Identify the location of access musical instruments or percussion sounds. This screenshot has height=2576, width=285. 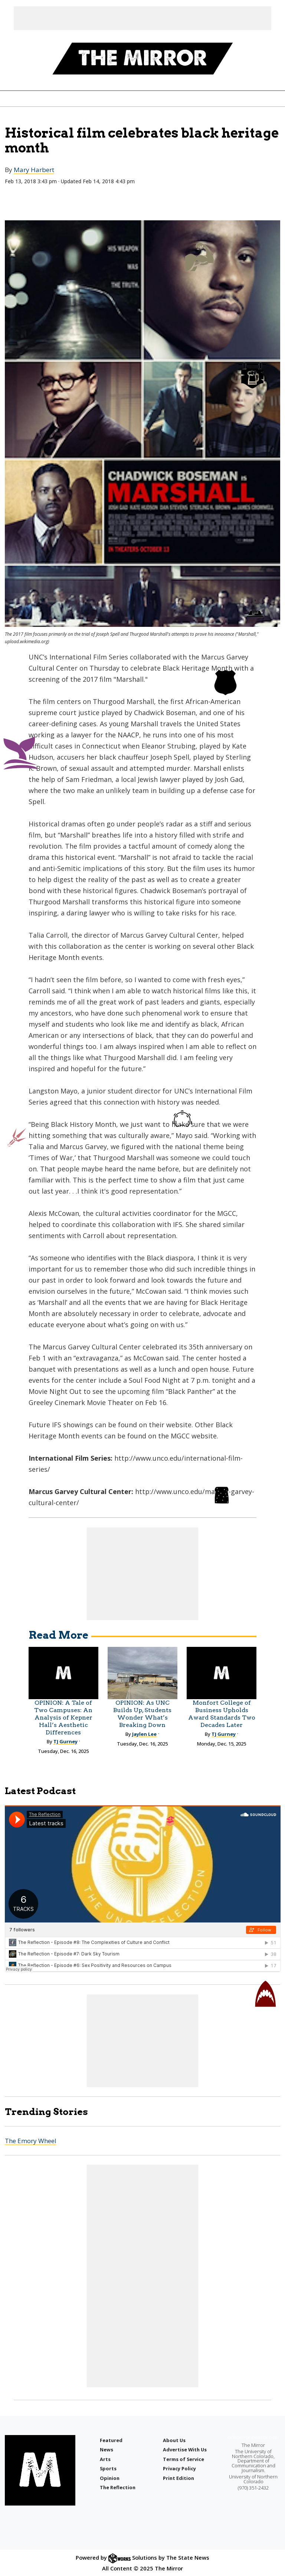
(182, 1119).